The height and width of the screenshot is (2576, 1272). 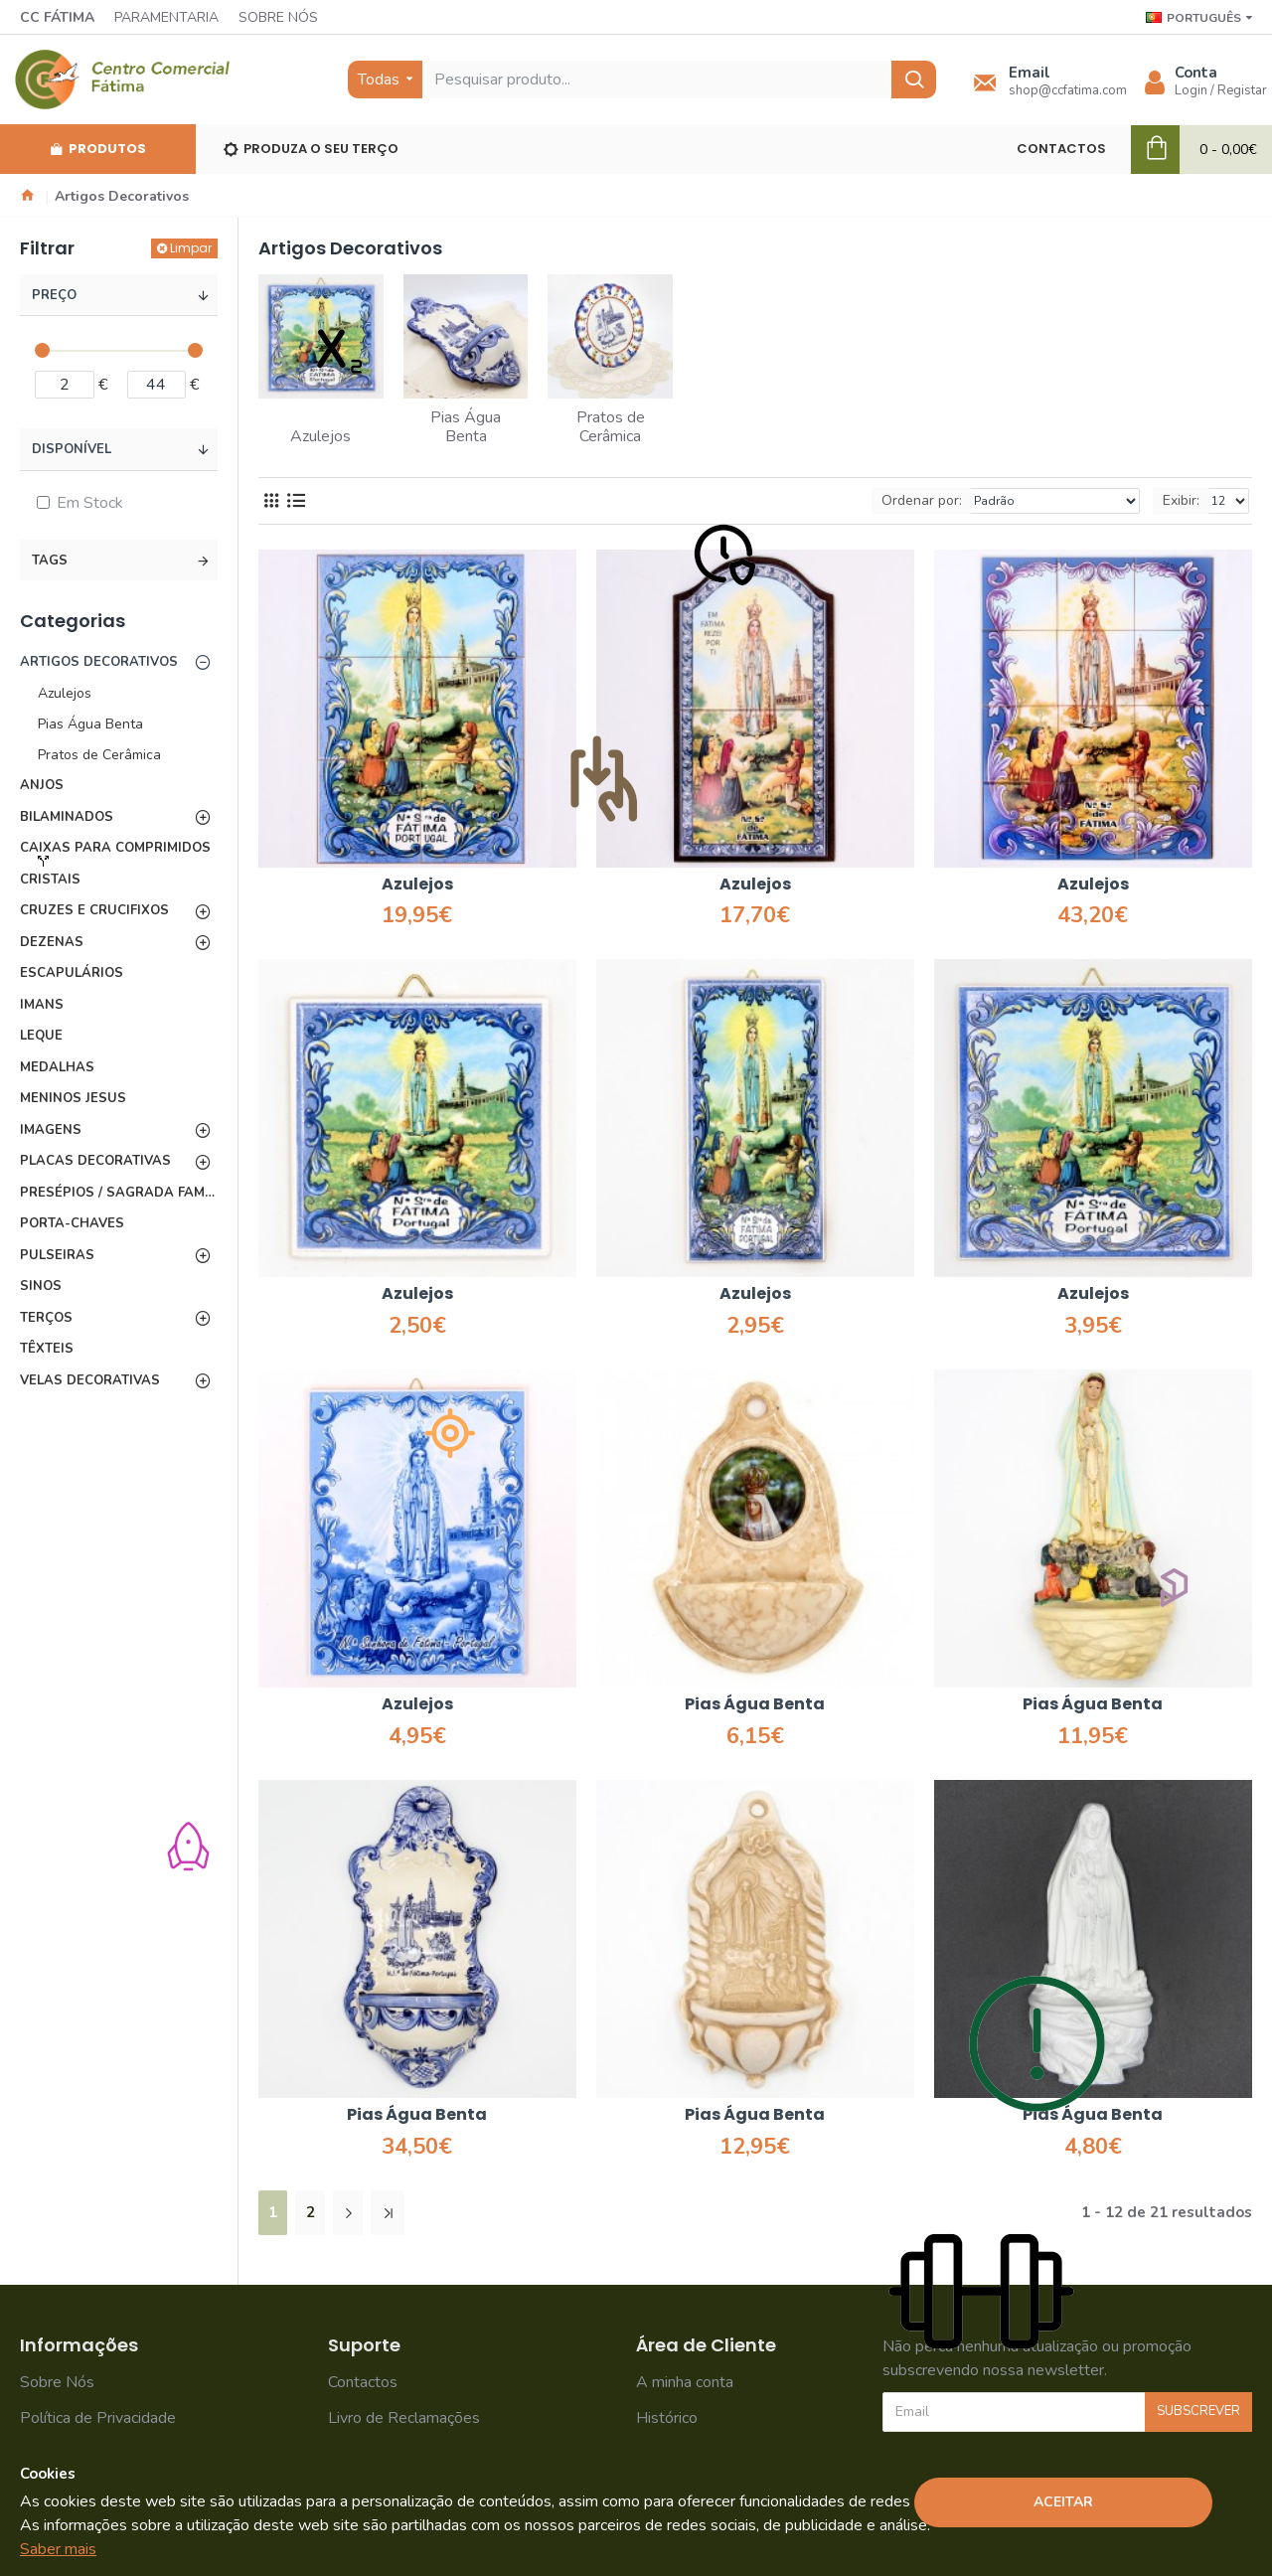 I want to click on view protected or secure time settings, so click(x=723, y=554).